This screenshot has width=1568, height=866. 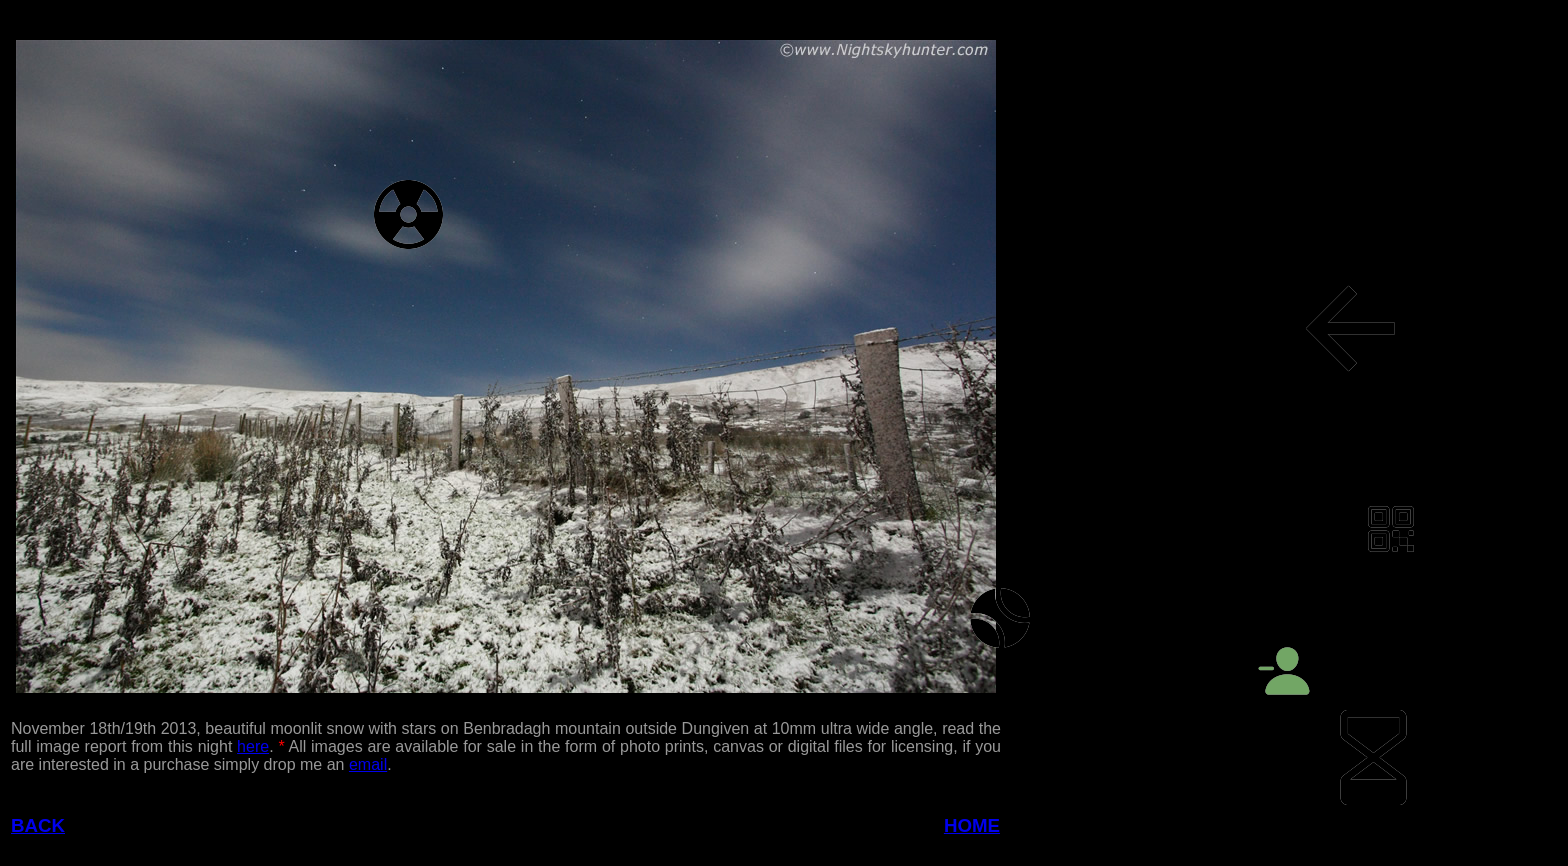 What do you see at coordinates (1000, 618) in the screenshot?
I see `access tennis or sports-related features` at bounding box center [1000, 618].